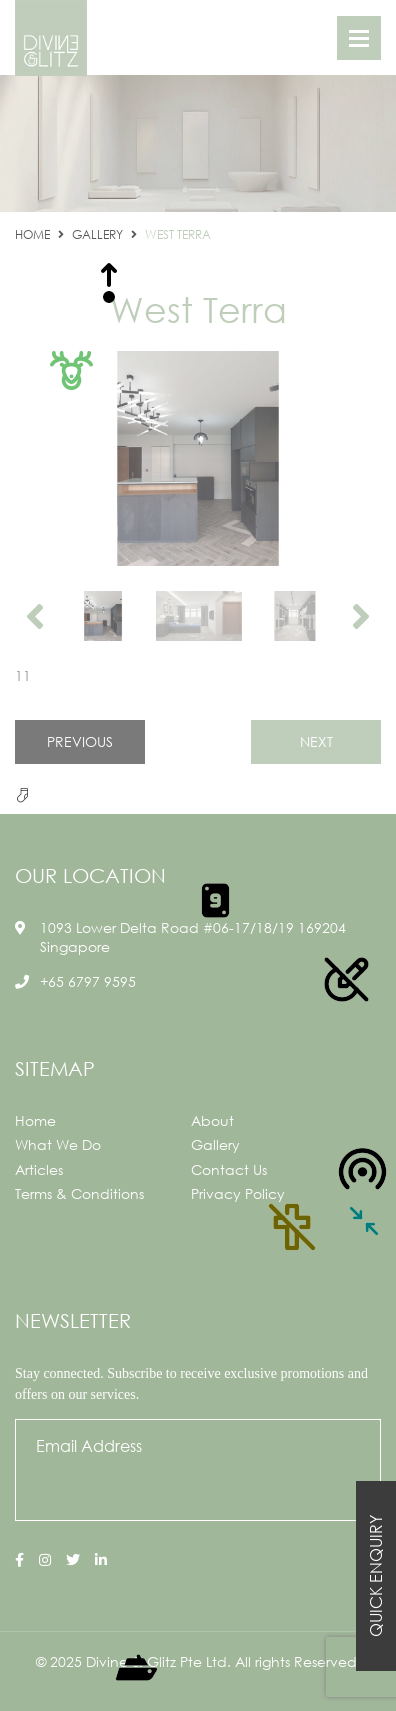 This screenshot has height=1711, width=396. What do you see at coordinates (364, 1221) in the screenshot?
I see `minimize or reduce window size` at bounding box center [364, 1221].